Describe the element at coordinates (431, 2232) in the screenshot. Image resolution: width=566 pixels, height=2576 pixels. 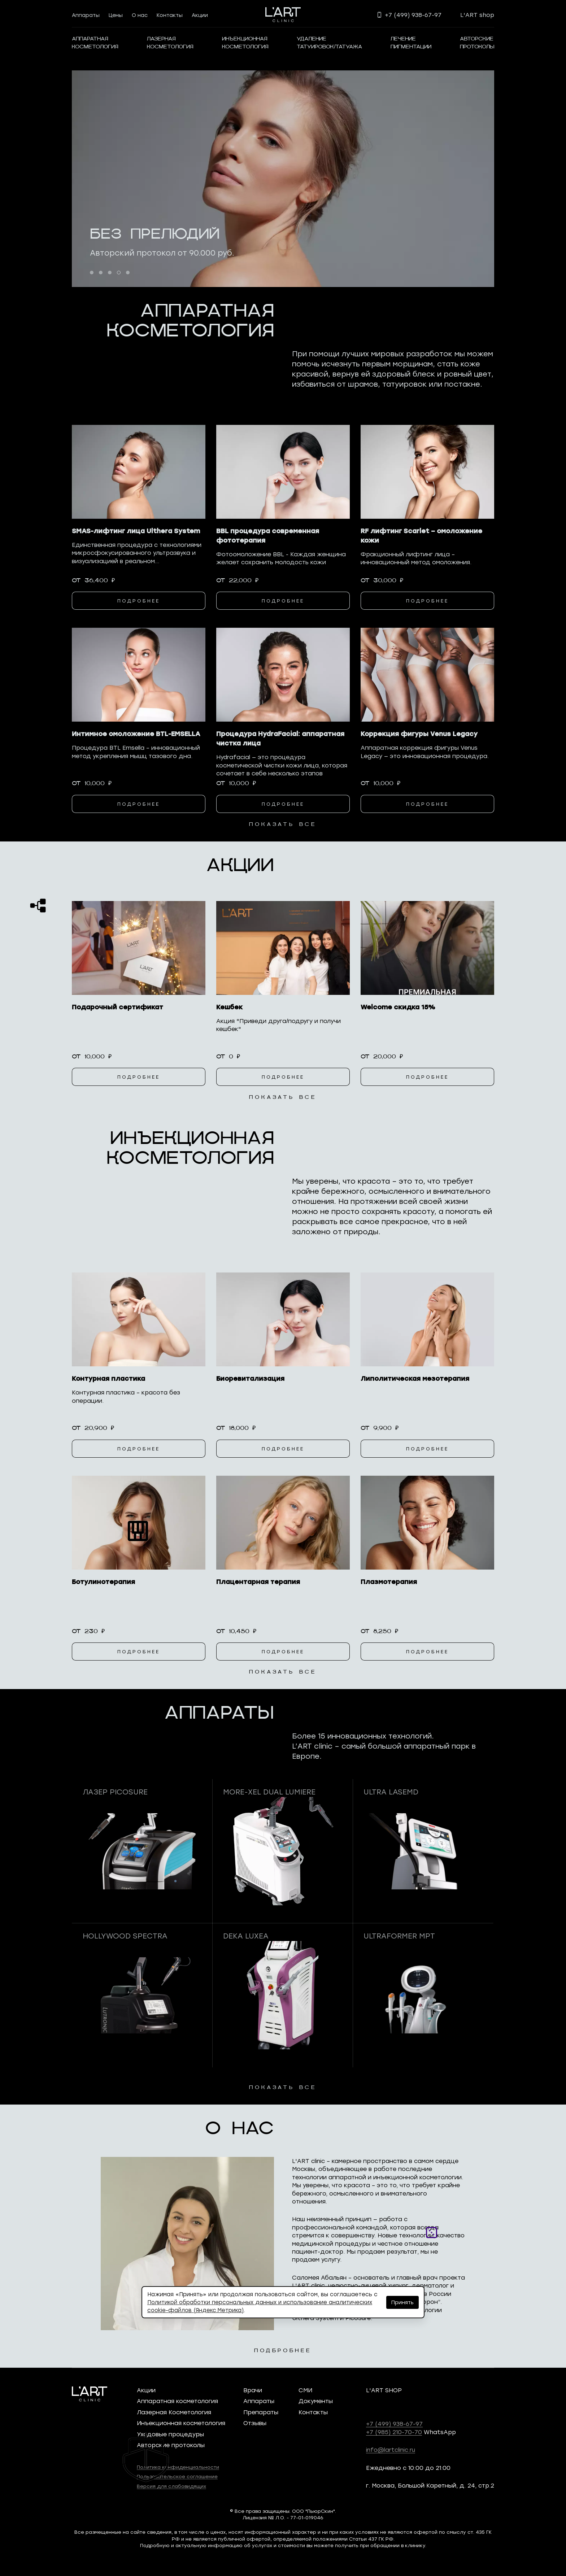
I see `roll dice or generate random number` at that location.